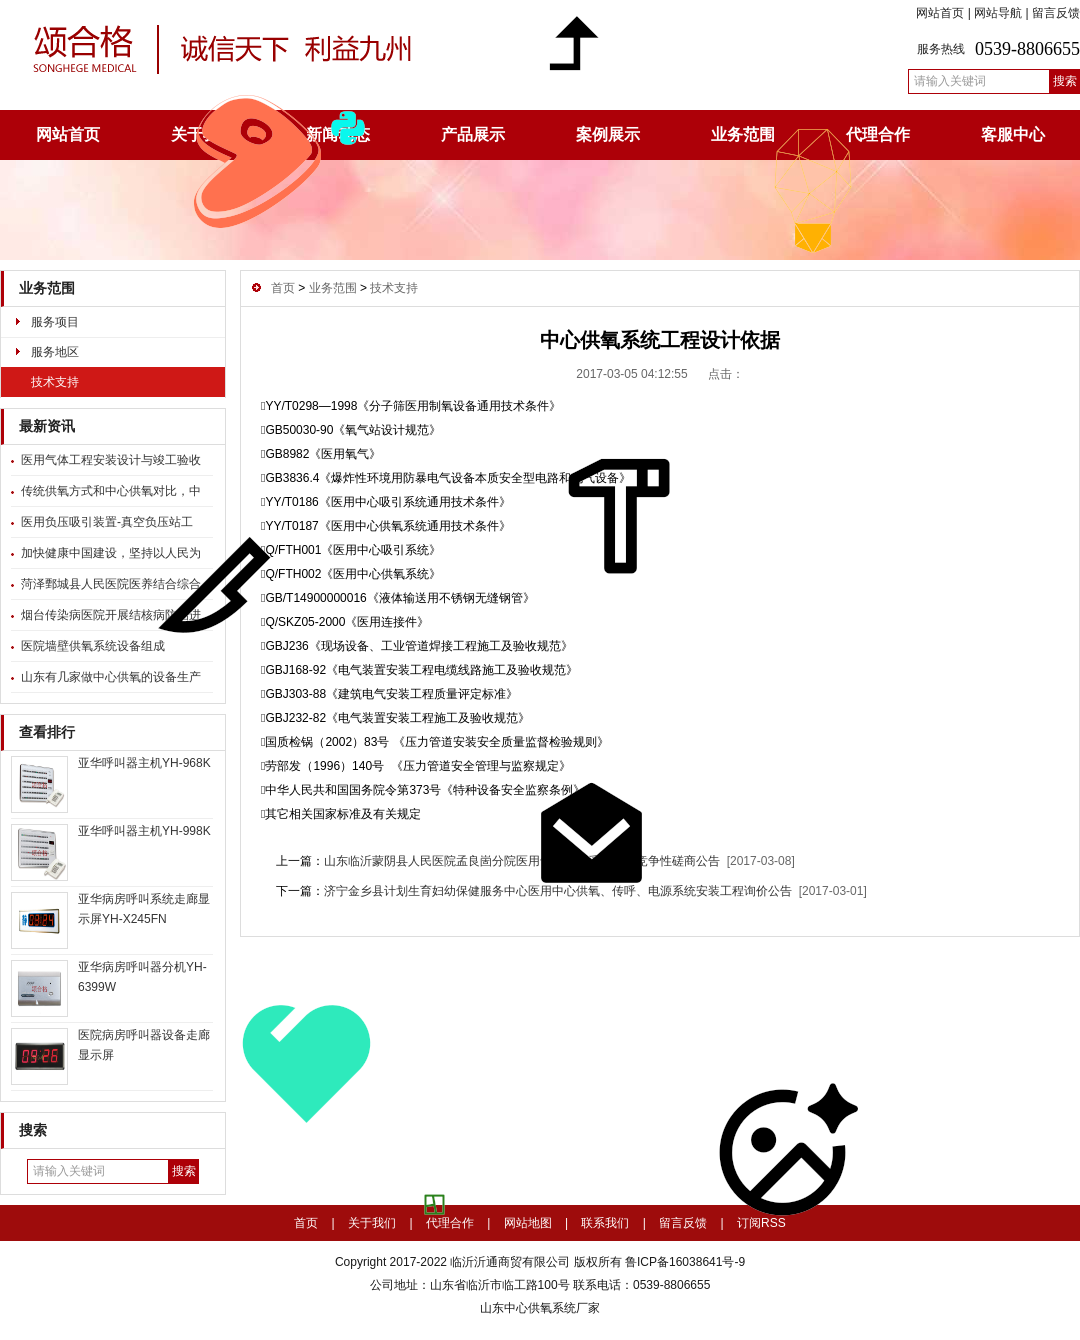  Describe the element at coordinates (782, 1152) in the screenshot. I see `generate AI-enhanced image` at that location.